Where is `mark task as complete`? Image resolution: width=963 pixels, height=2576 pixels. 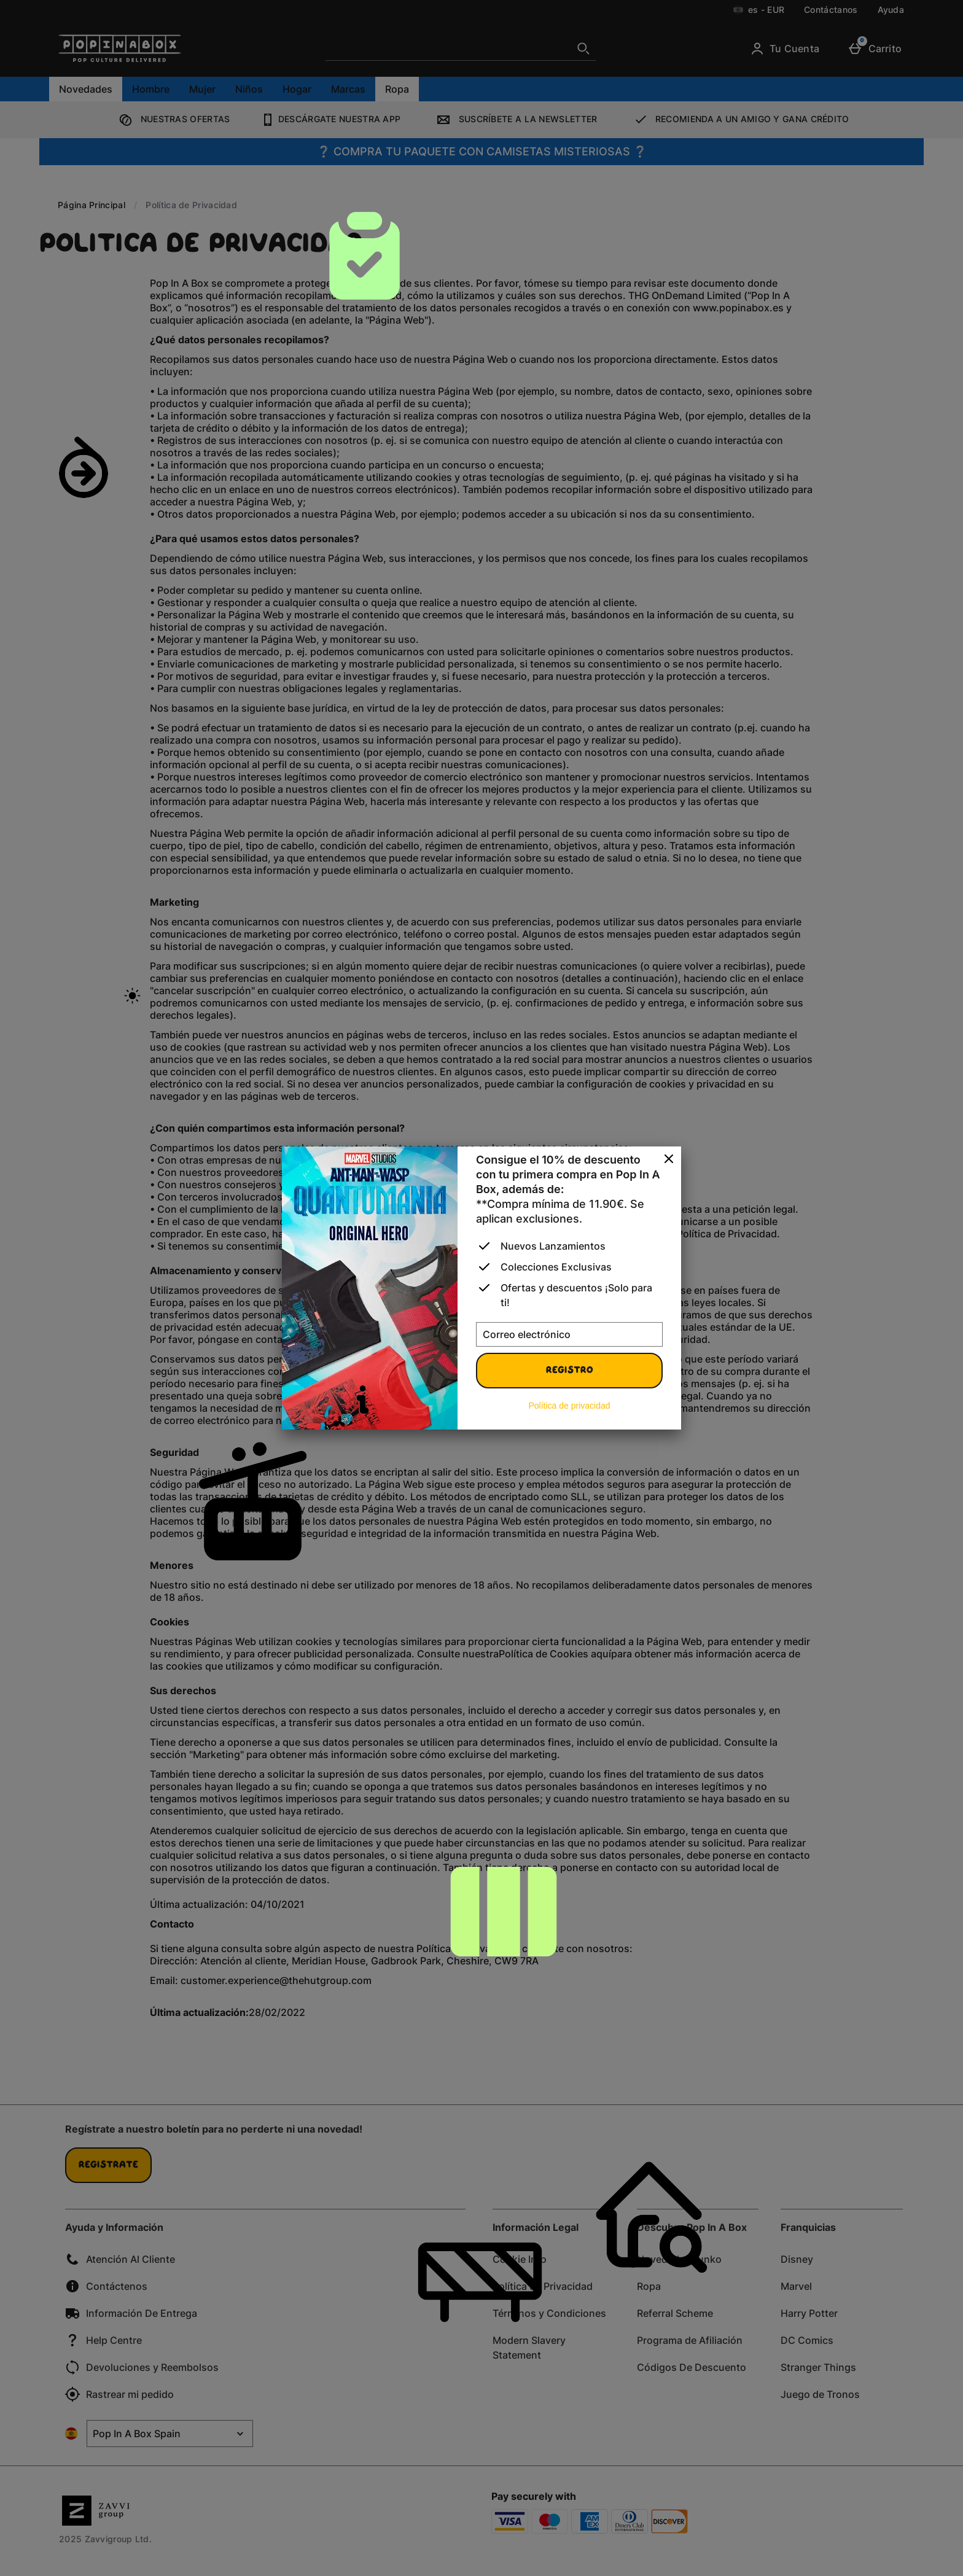
mark task as complete is located at coordinates (364, 255).